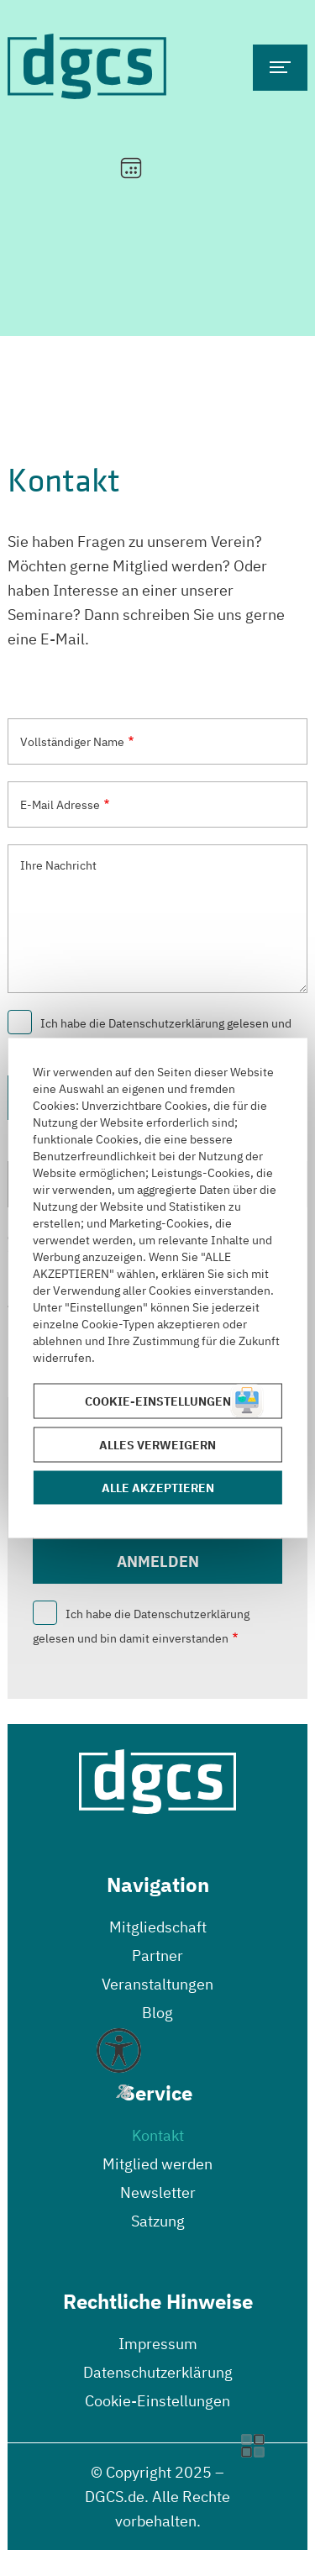  Describe the element at coordinates (131, 168) in the screenshot. I see `open calendar application` at that location.